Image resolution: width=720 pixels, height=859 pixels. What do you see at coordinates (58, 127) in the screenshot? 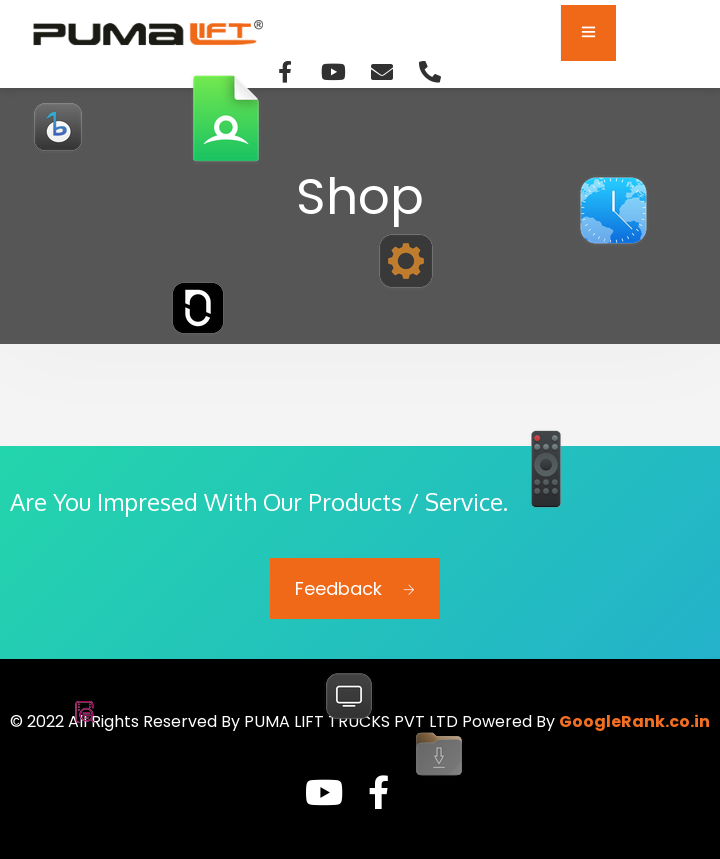
I see `open banshee media player` at bounding box center [58, 127].